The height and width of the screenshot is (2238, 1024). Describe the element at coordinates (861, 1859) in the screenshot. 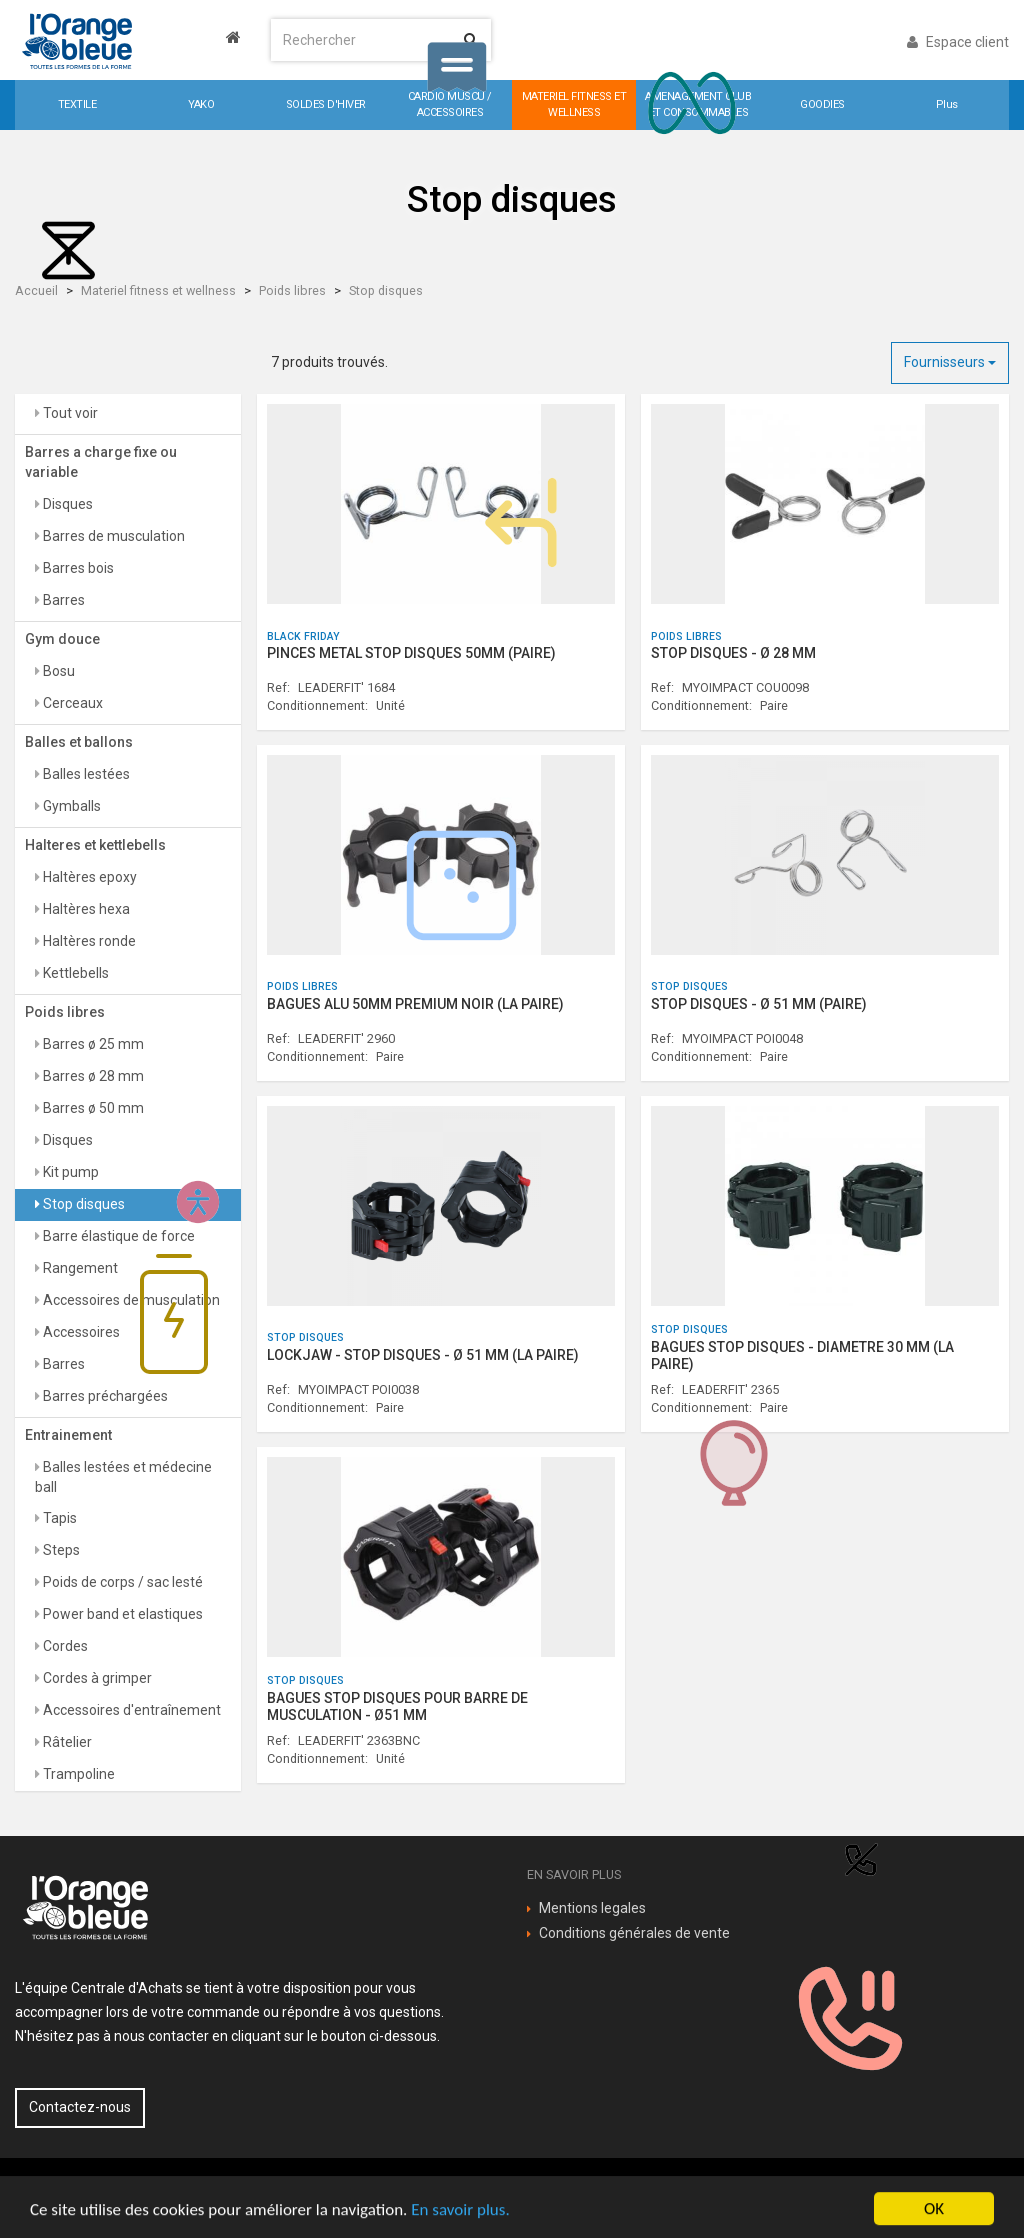

I see `end or decline a phone call` at that location.